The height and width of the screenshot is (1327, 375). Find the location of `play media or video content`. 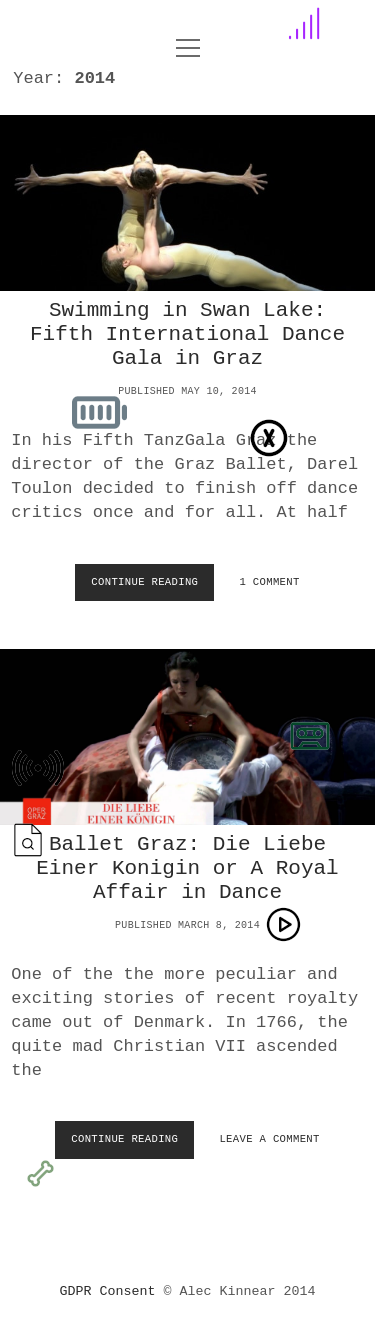

play media or video content is located at coordinates (283, 924).